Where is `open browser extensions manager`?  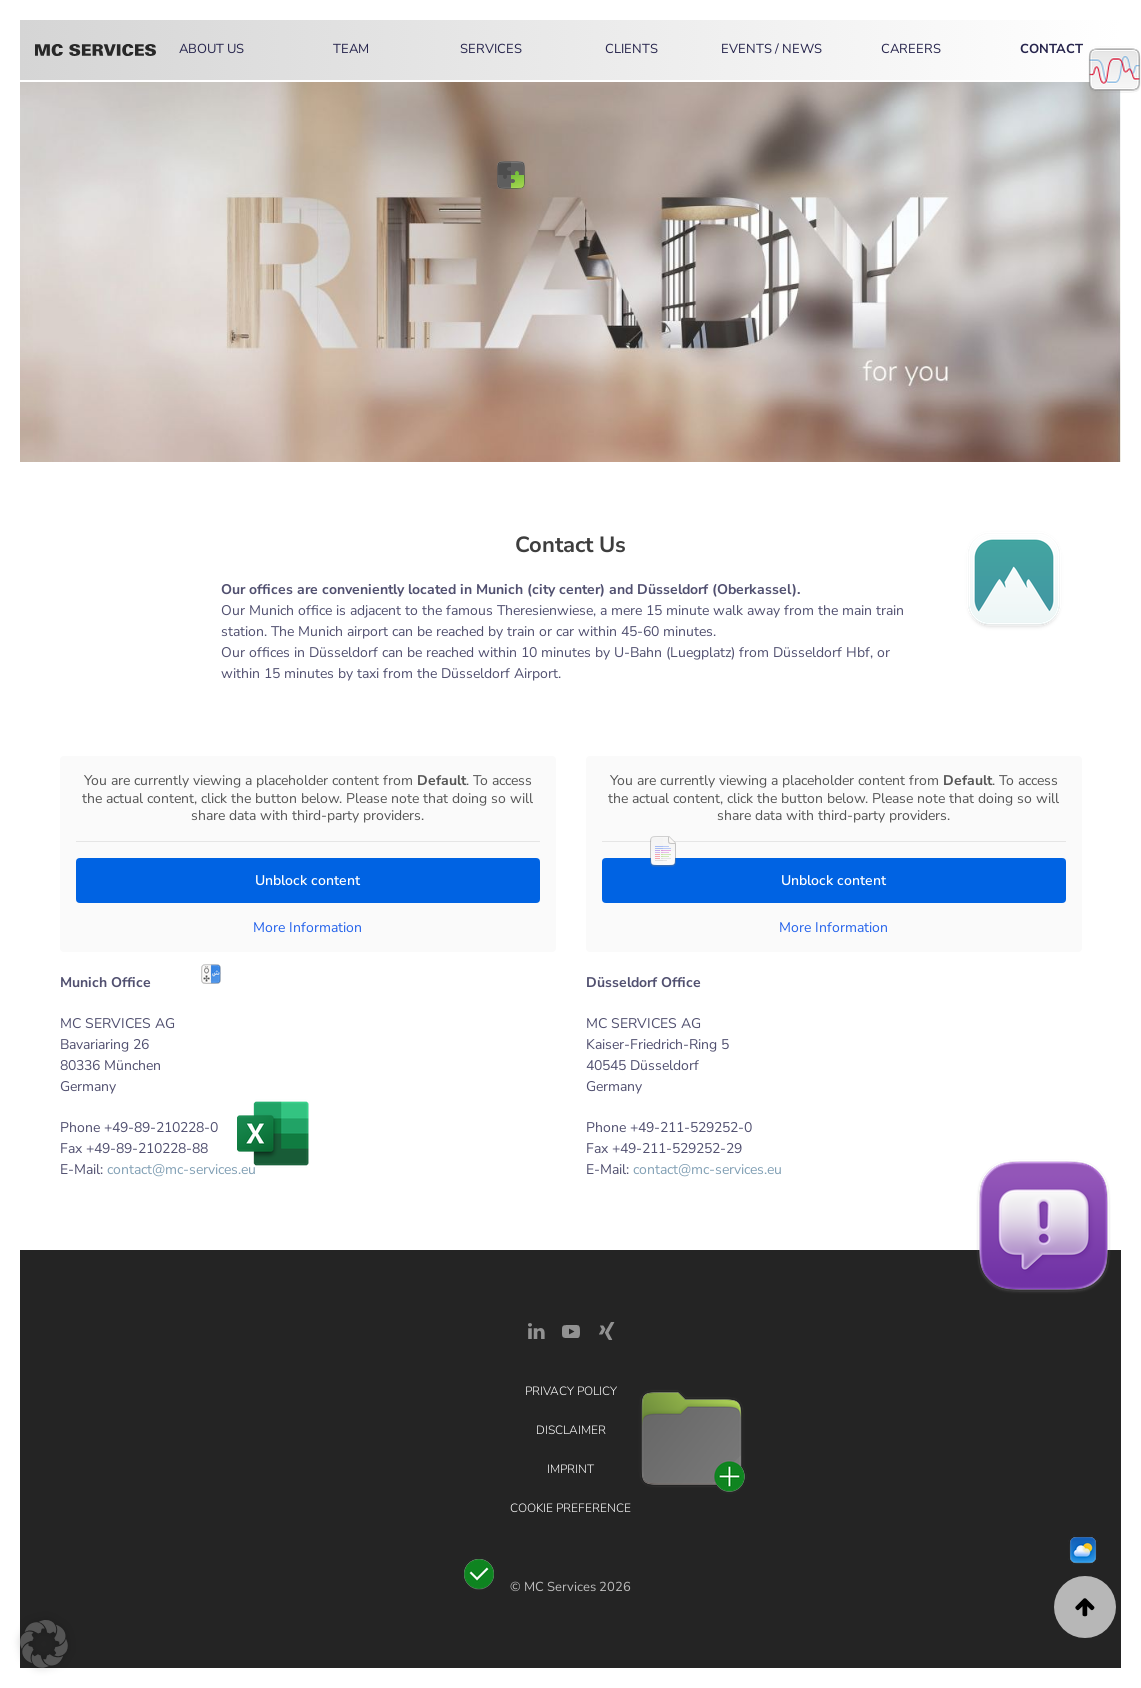
open browser extensions manager is located at coordinates (511, 175).